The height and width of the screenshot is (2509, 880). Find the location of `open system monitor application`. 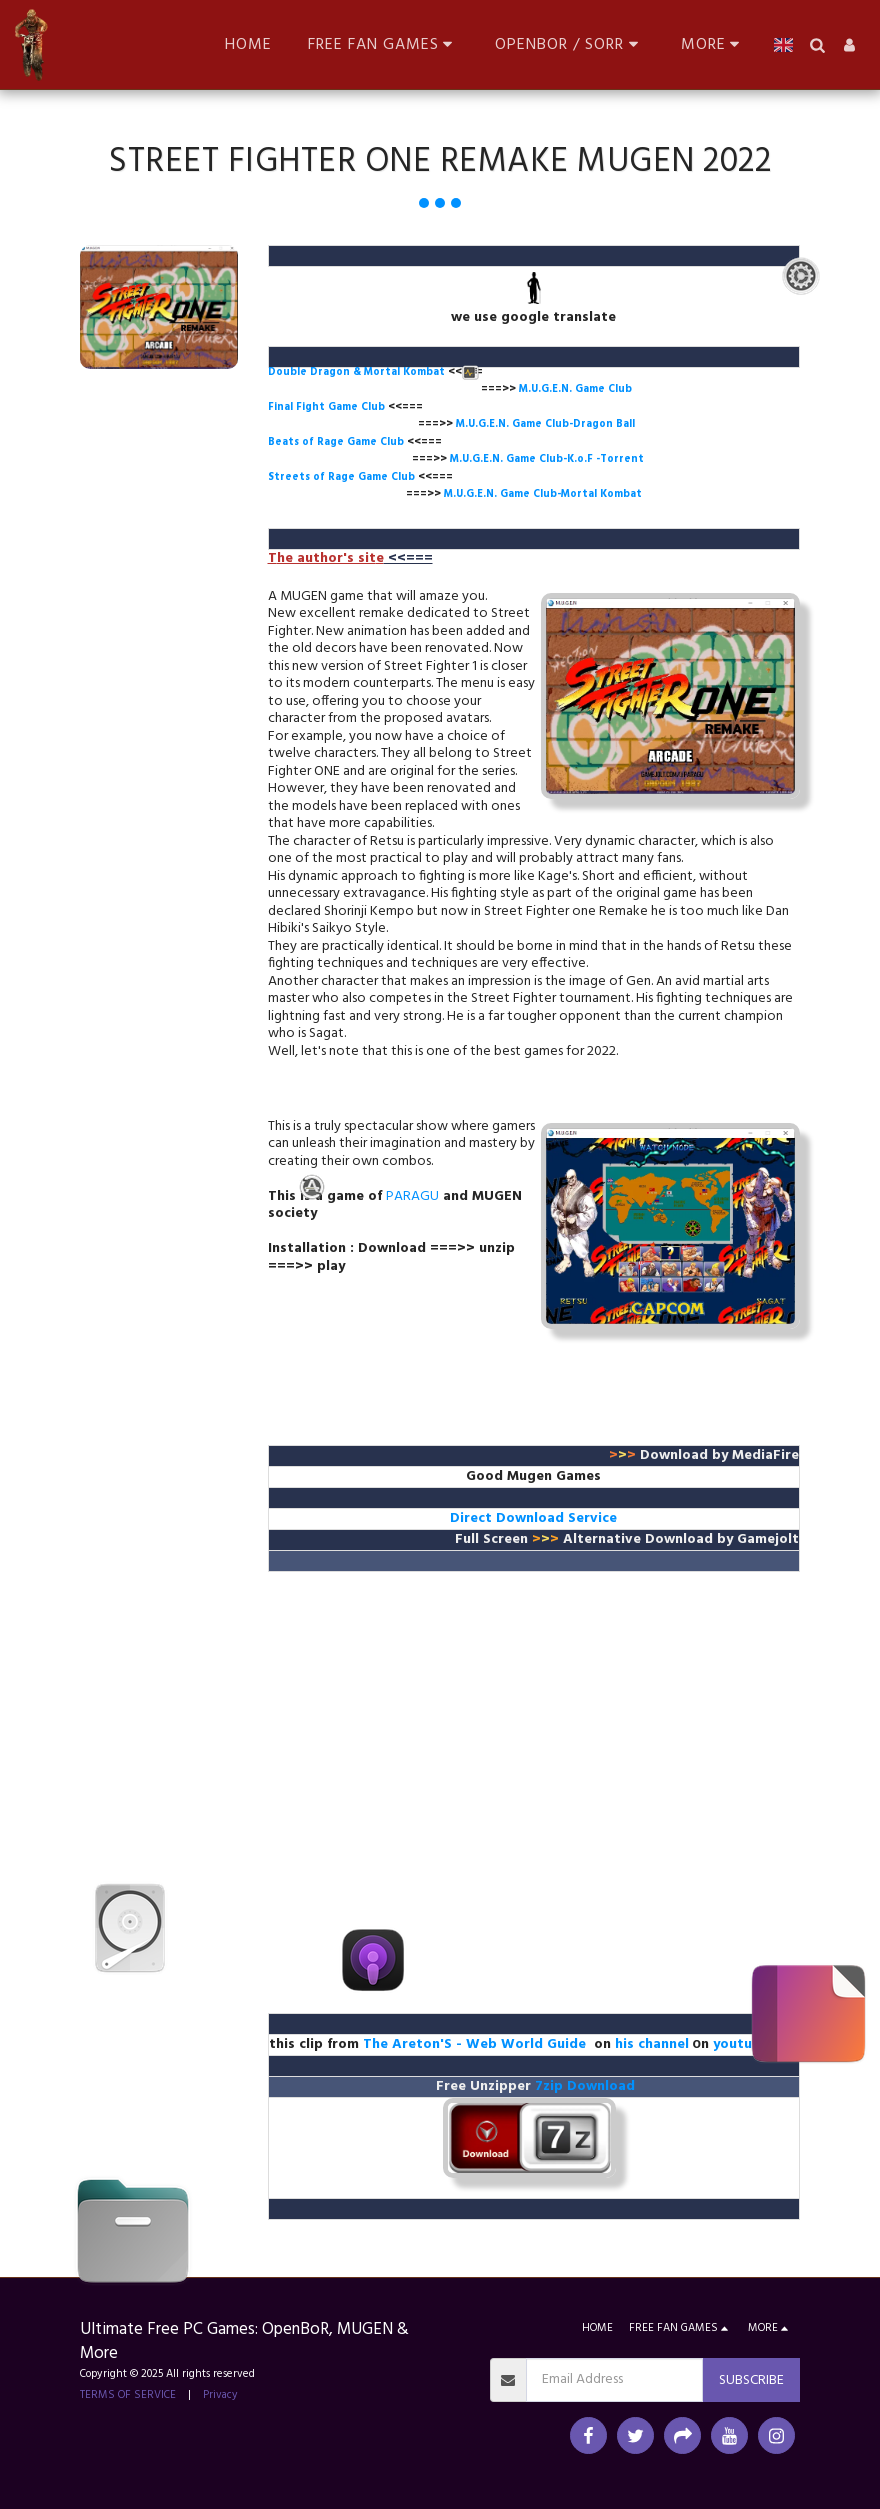

open system monitor application is located at coordinates (470, 372).